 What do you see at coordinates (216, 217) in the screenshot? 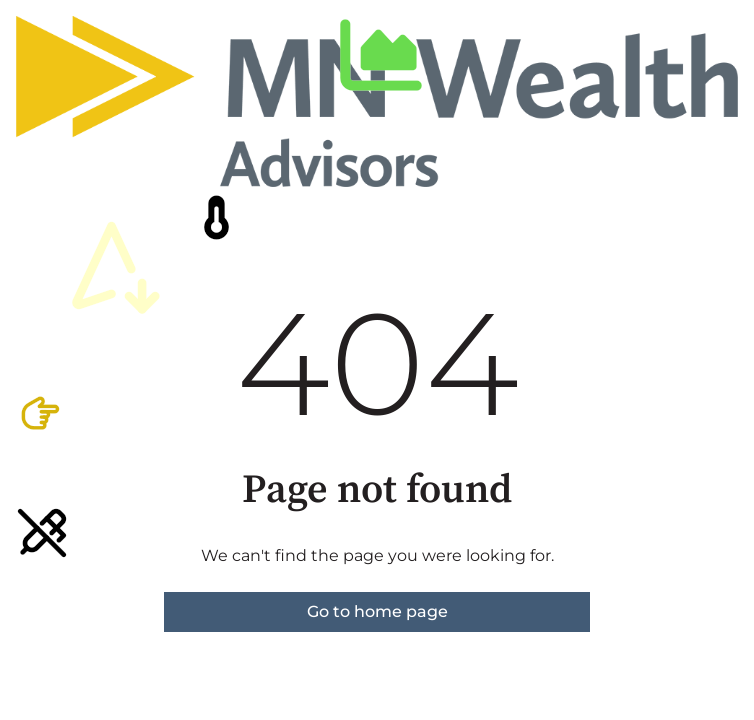
I see `indicates high temperature reading` at bounding box center [216, 217].